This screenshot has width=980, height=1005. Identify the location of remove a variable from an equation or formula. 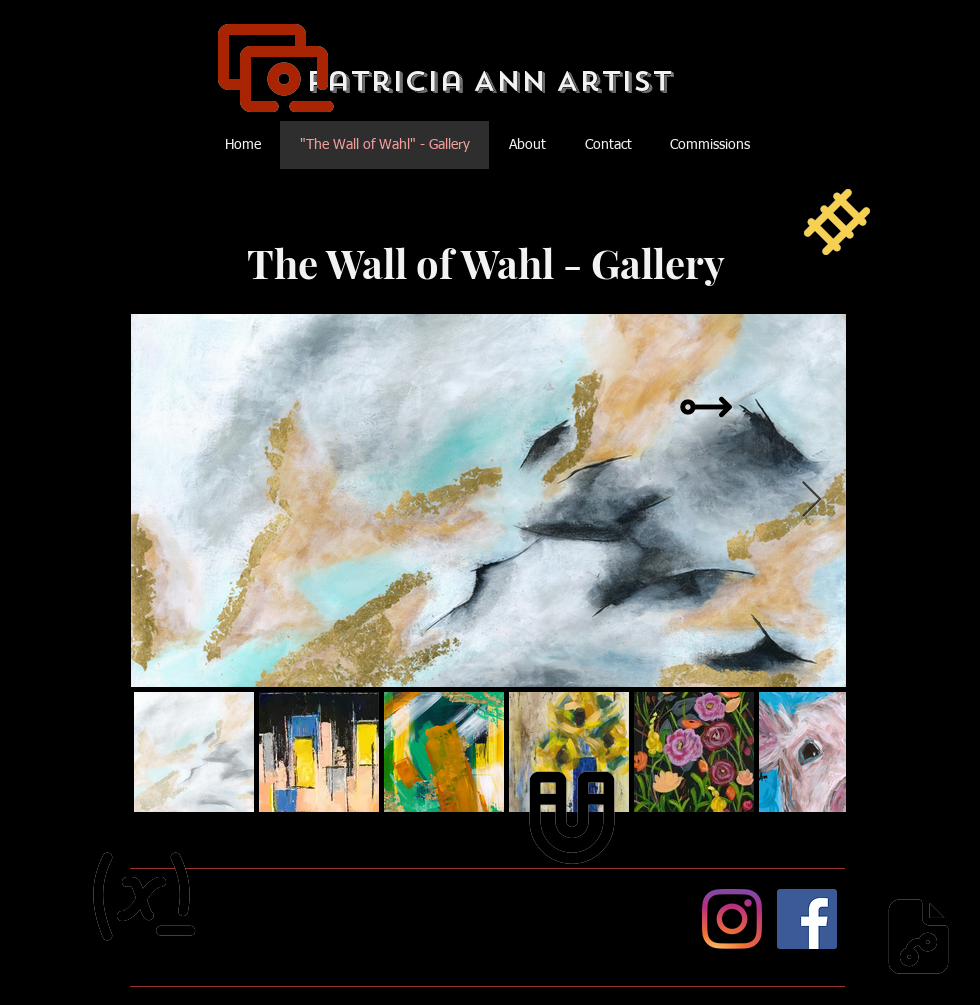
(141, 896).